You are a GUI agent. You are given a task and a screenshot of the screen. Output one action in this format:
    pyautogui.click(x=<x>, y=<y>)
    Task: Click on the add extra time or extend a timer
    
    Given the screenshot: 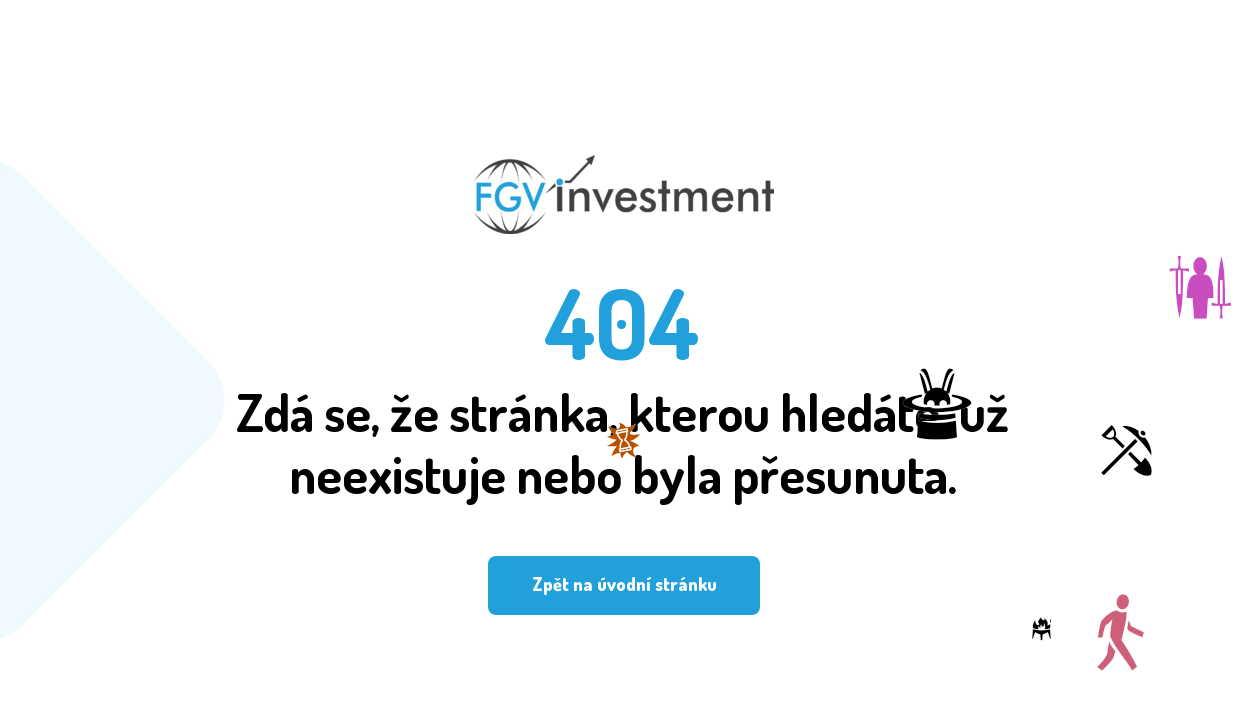 What is the action you would take?
    pyautogui.click(x=623, y=440)
    